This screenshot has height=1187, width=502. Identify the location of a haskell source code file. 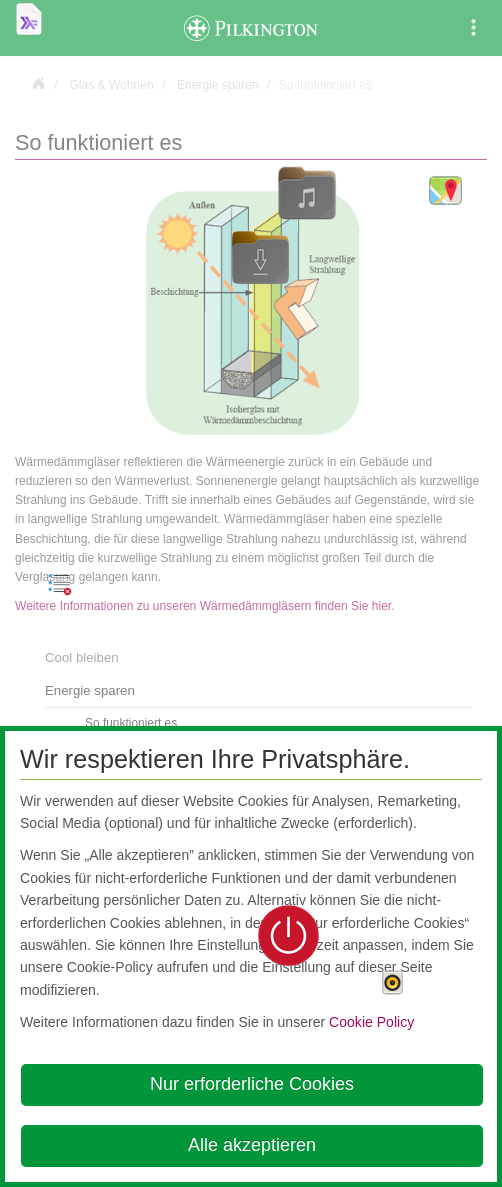
(29, 19).